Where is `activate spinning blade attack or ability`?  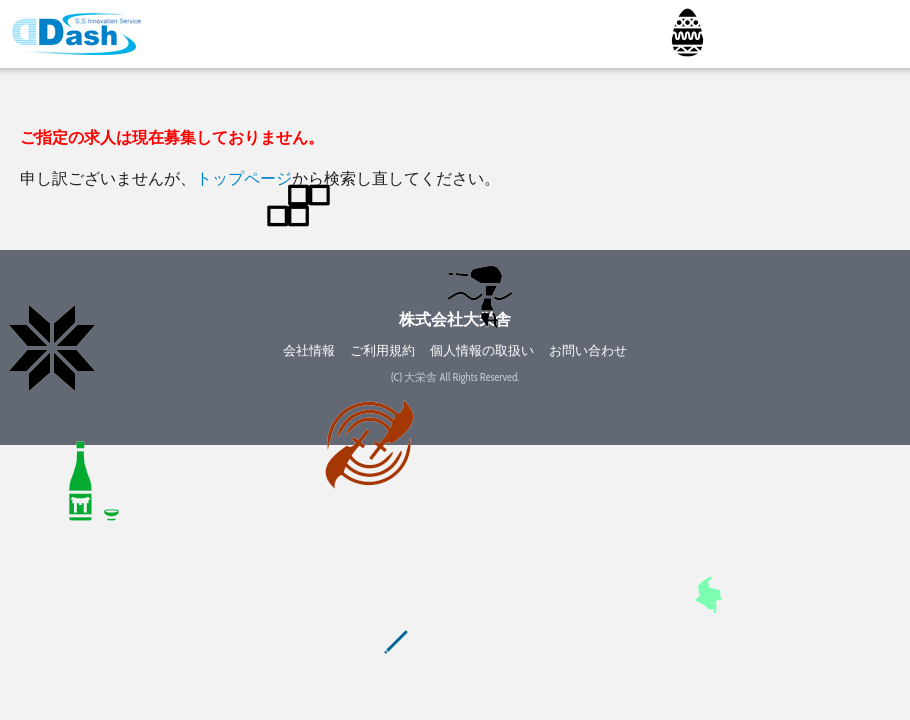
activate spinning blade attack or ability is located at coordinates (369, 444).